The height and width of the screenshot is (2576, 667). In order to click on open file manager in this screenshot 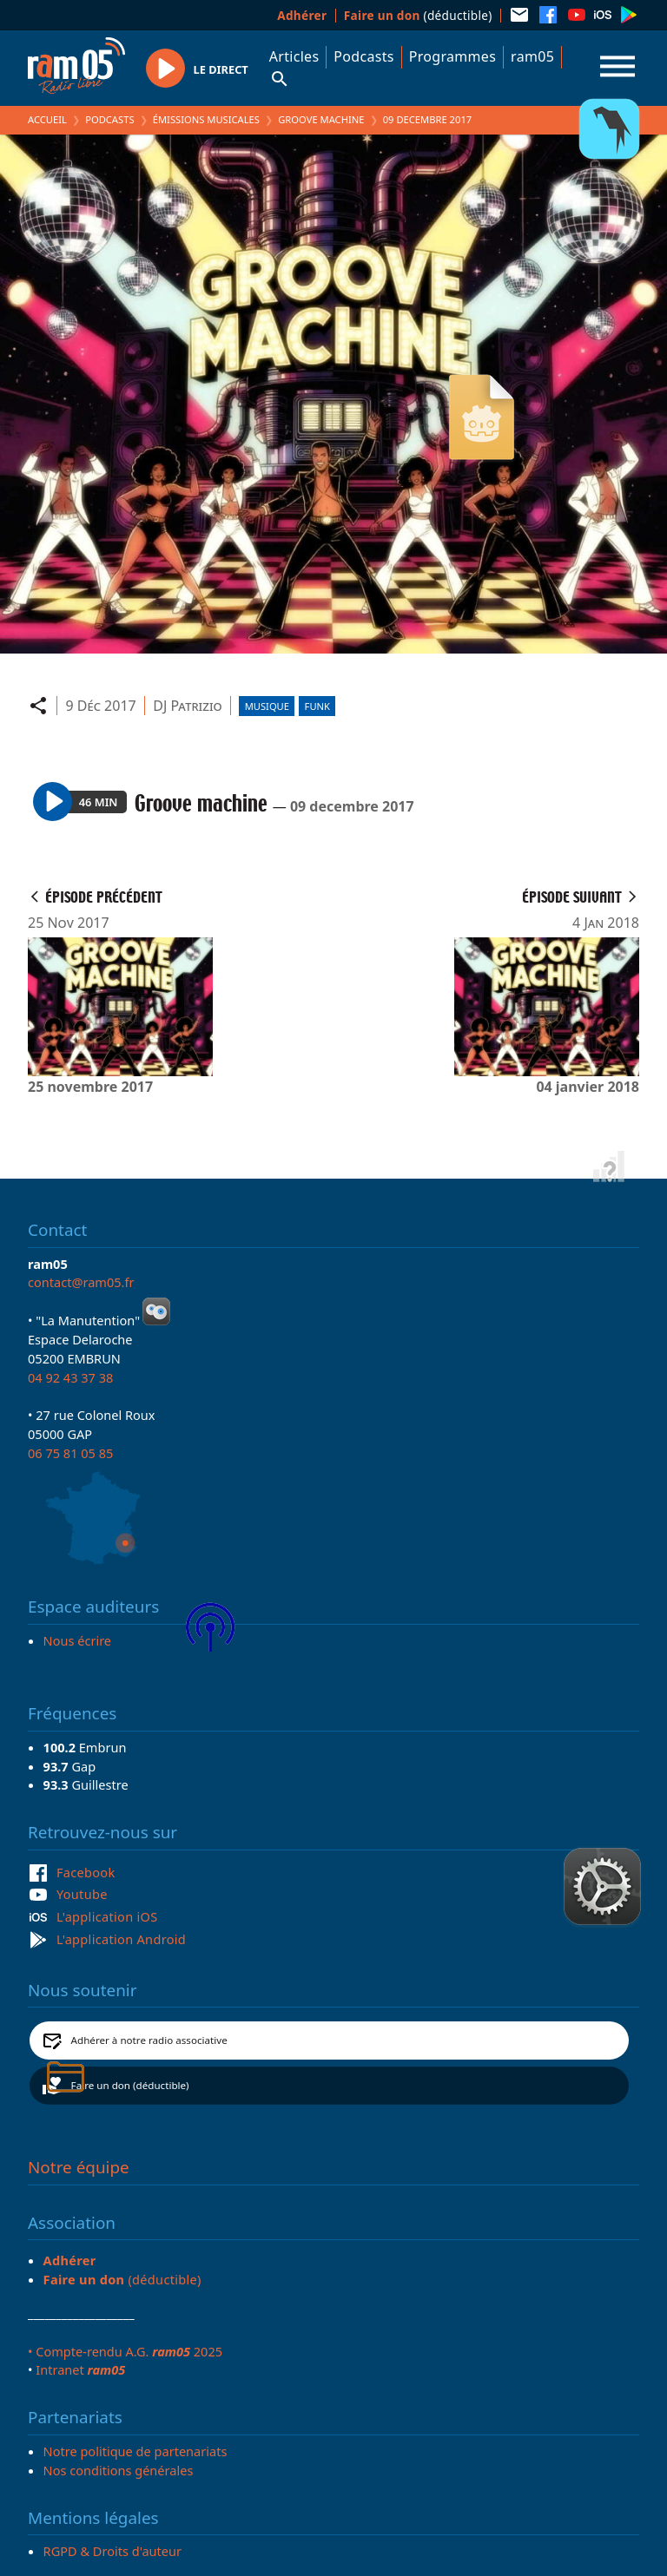, I will do `click(65, 2075)`.